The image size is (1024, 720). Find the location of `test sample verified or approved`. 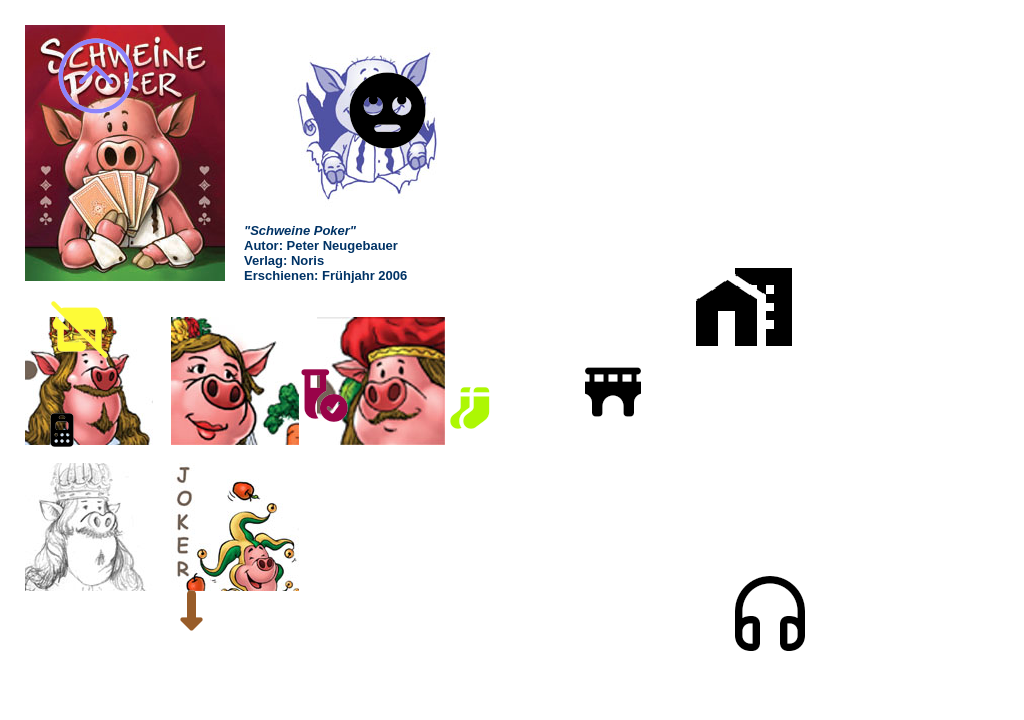

test sample verified or approved is located at coordinates (323, 394).